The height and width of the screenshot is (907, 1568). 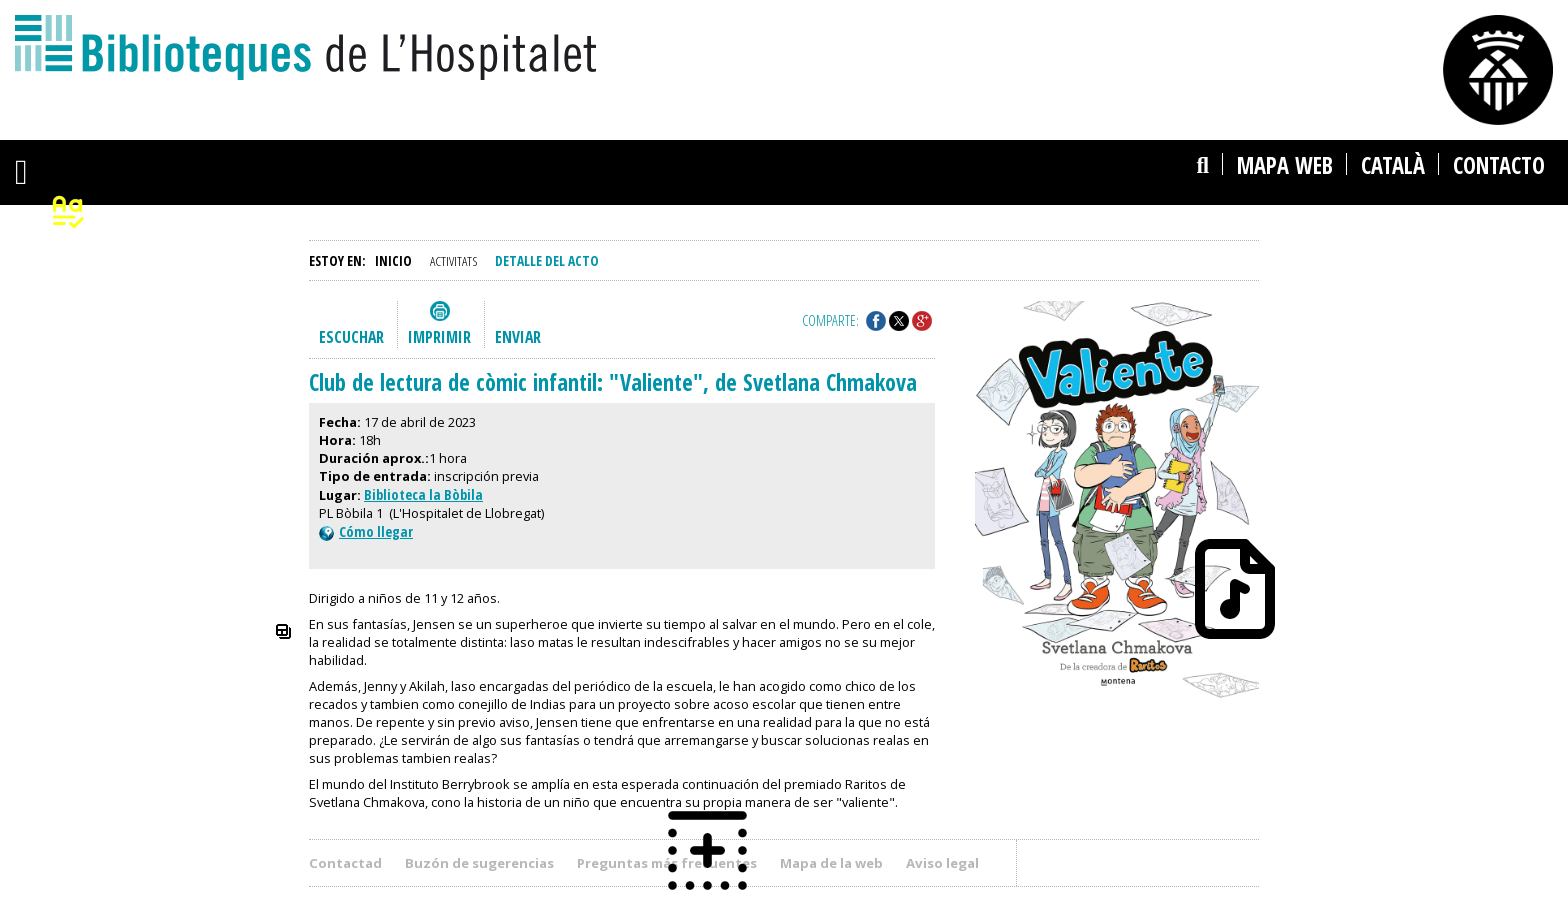 What do you see at coordinates (707, 850) in the screenshot?
I see `add a top border to selected element` at bounding box center [707, 850].